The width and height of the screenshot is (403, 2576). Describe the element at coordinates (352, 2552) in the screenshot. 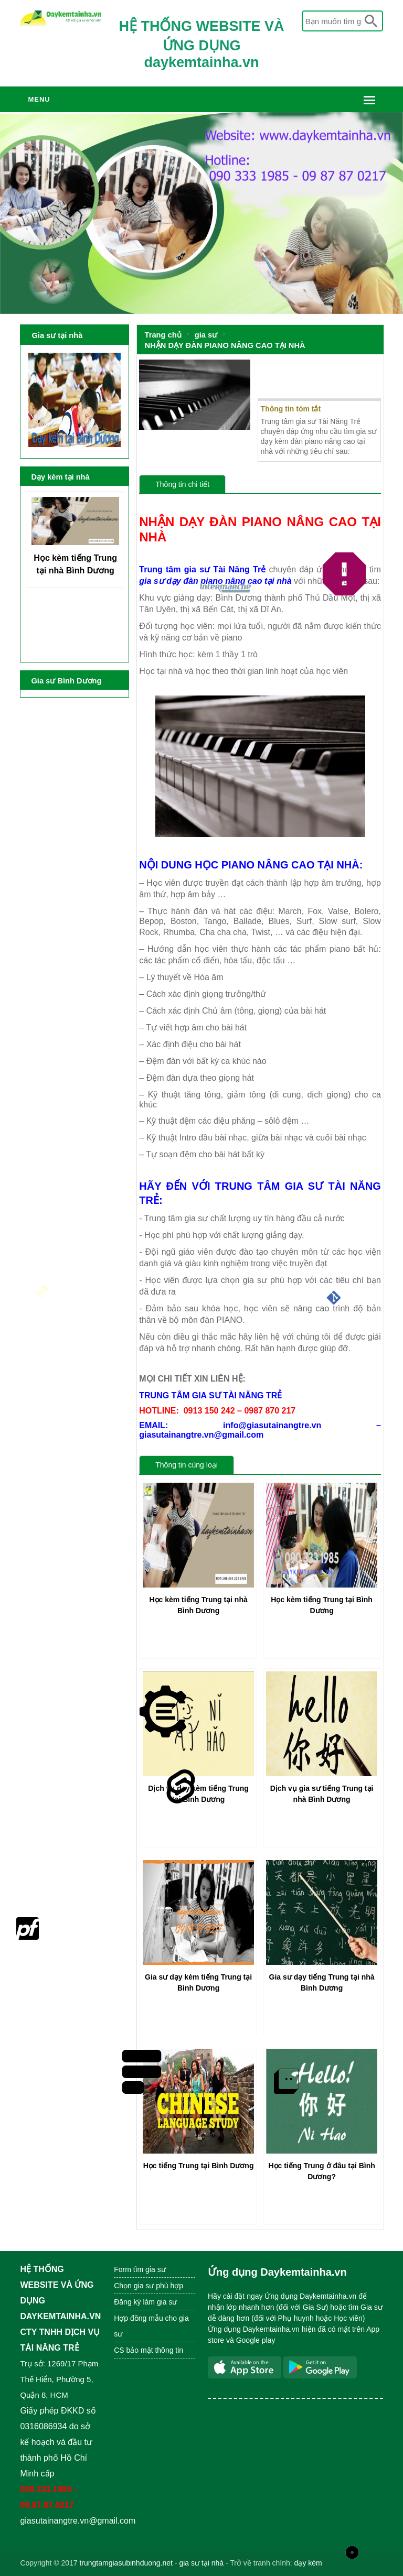

I see `focus on a selected element or area` at that location.